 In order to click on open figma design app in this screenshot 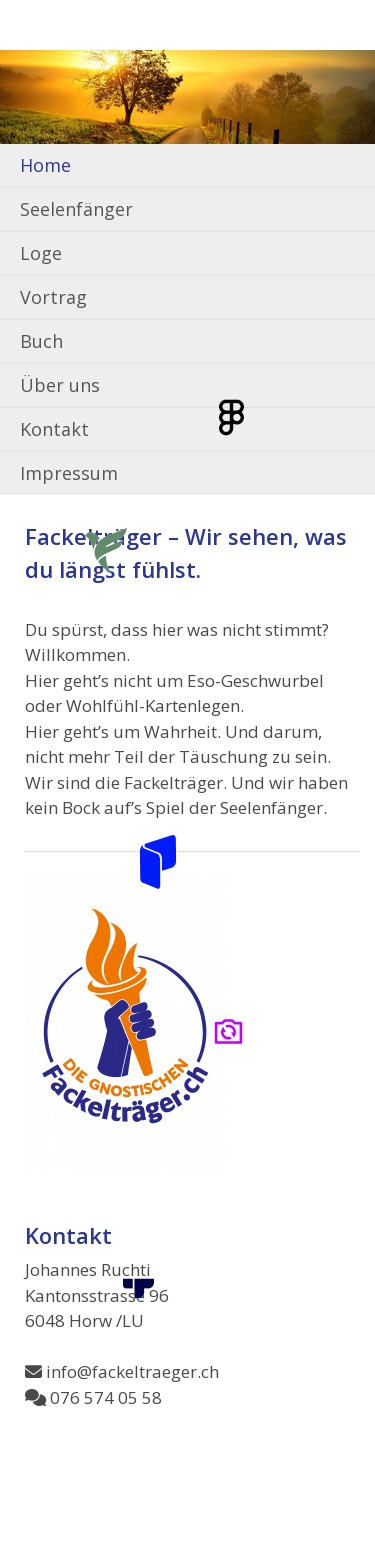, I will do `click(231, 417)`.